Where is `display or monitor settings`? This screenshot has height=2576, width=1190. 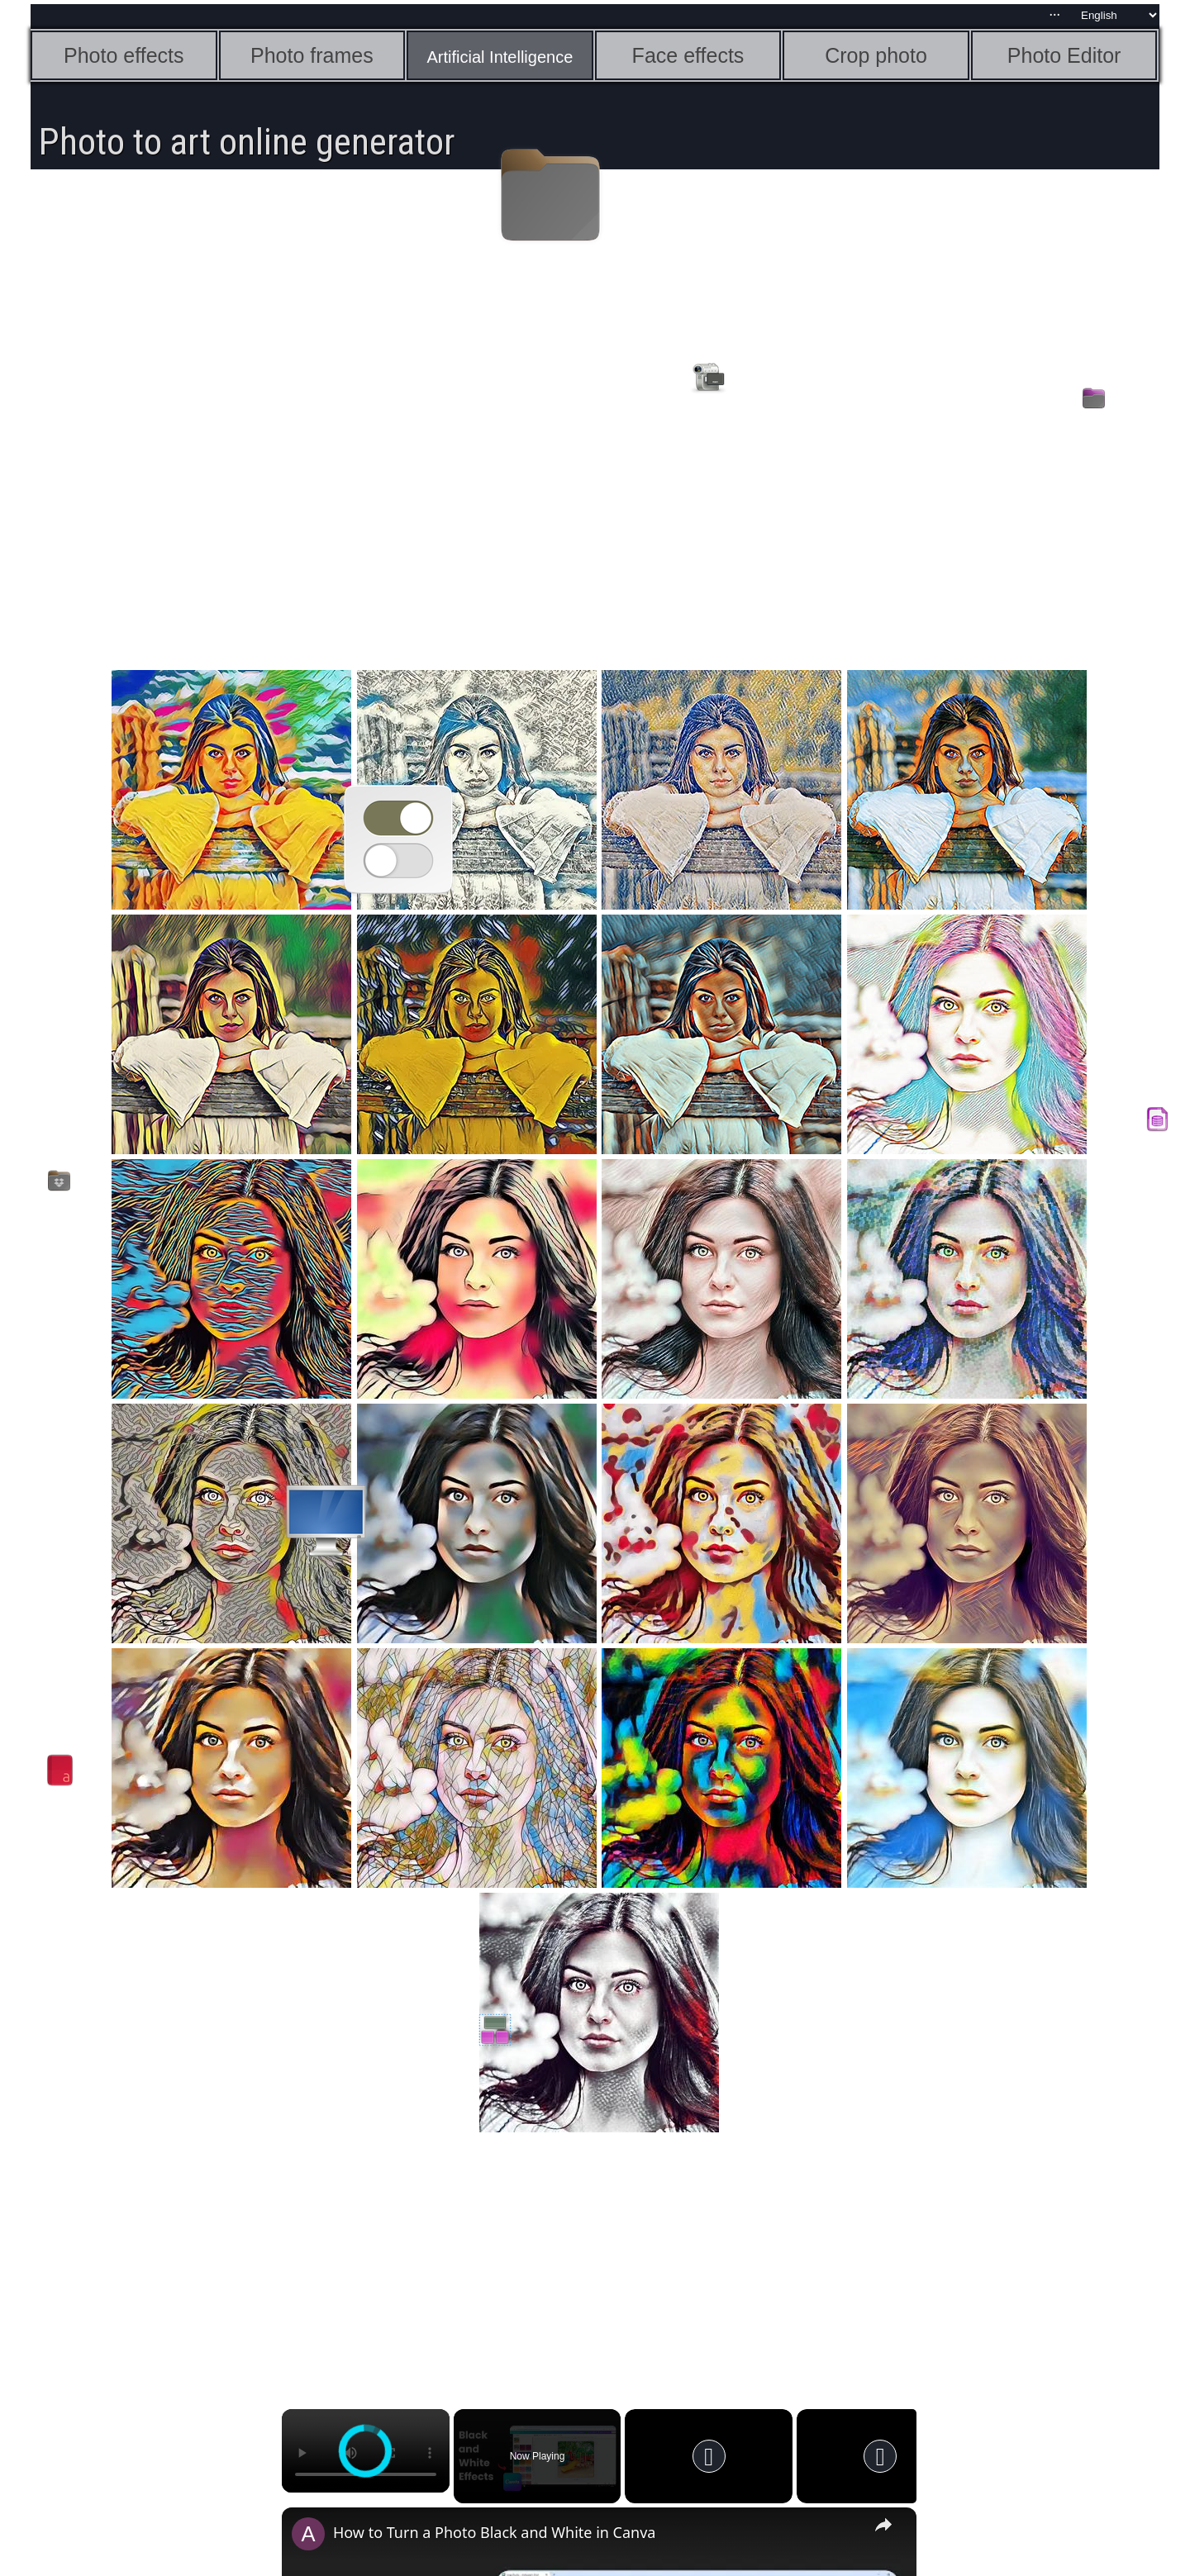
display or monitor settings is located at coordinates (326, 1519).